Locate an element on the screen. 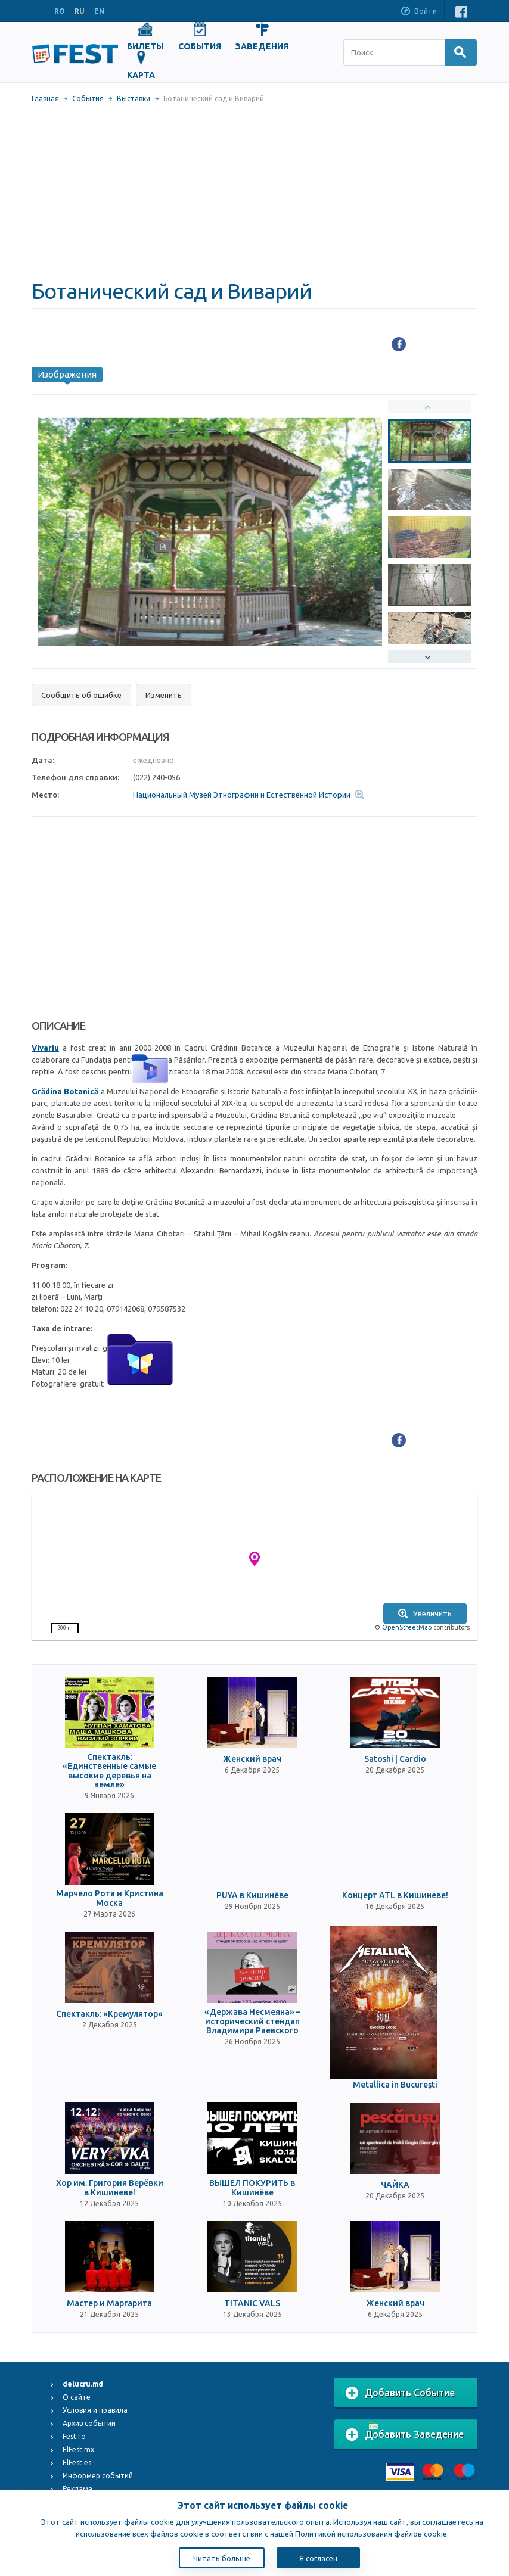  open folder containing Spring framework project files is located at coordinates (373, 2426).